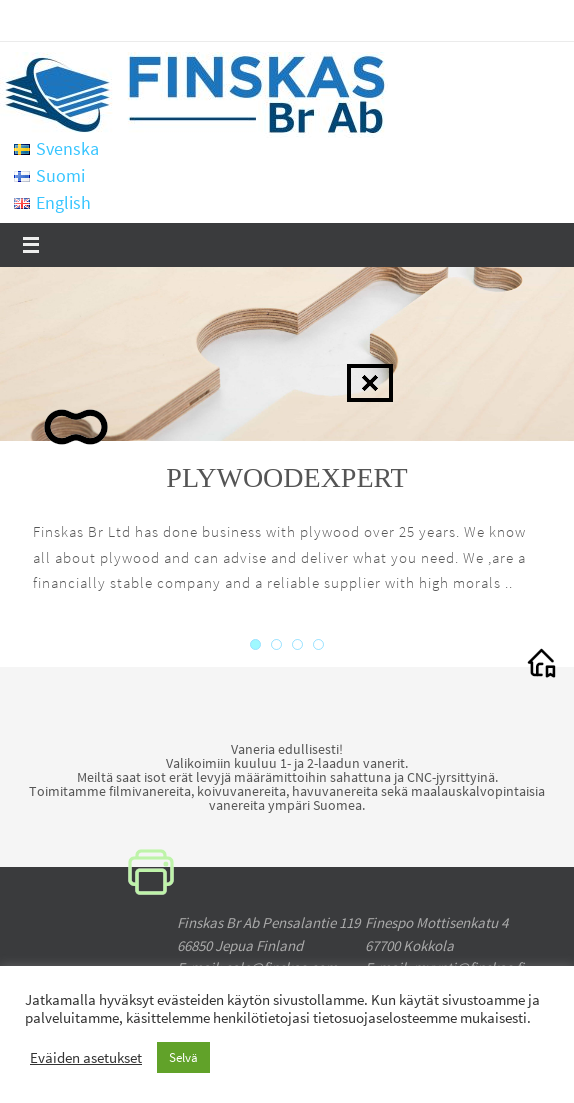 Image resolution: width=574 pixels, height=1103 pixels. Describe the element at coordinates (541, 662) in the screenshot. I see `save or bookmark a home listing` at that location.